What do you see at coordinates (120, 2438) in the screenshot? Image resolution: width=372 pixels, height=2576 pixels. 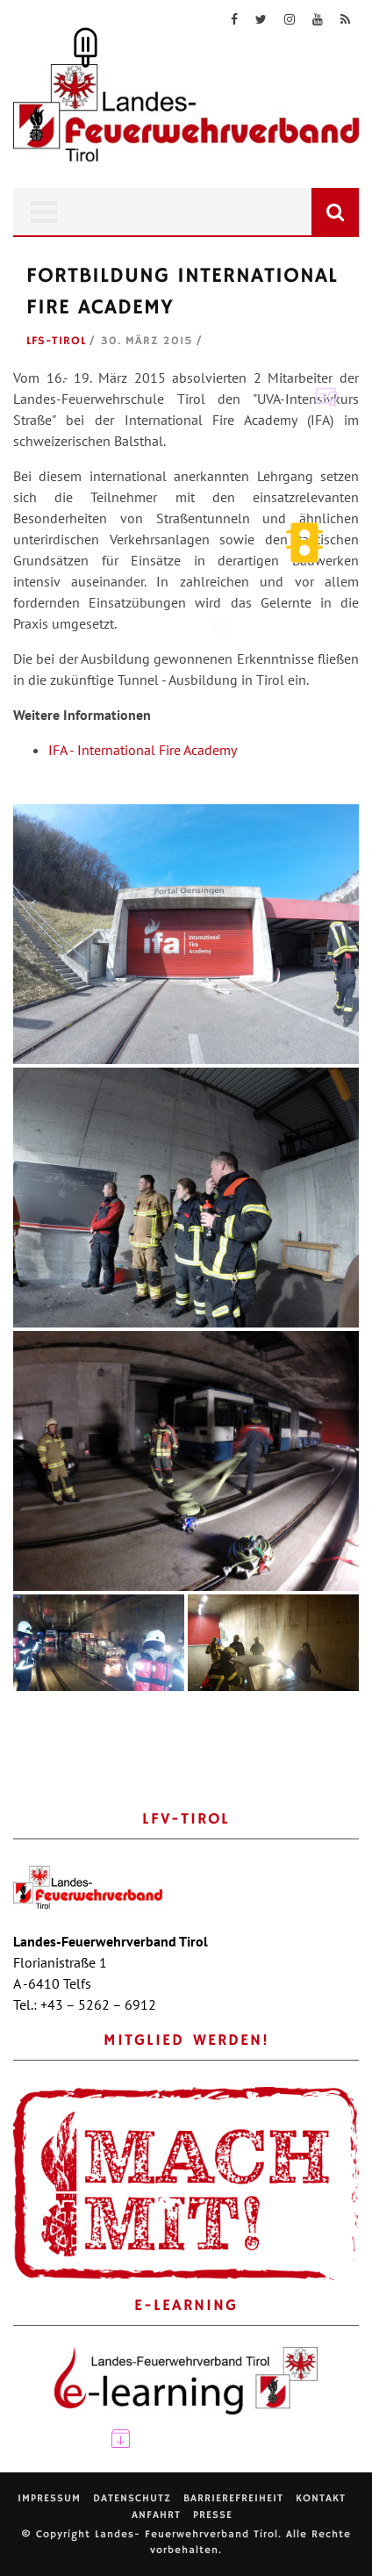 I see `download to storage or archive` at bounding box center [120, 2438].